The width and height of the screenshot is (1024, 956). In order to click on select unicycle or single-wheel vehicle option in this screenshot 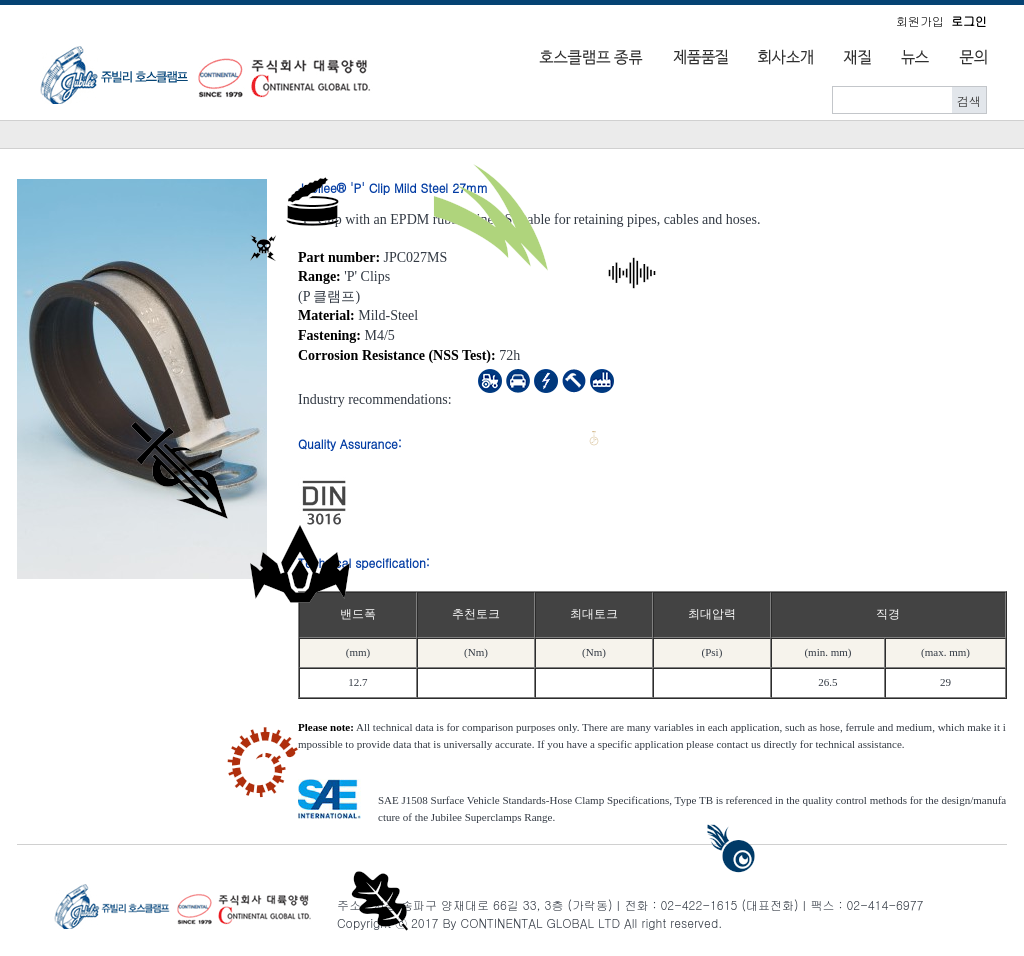, I will do `click(594, 438)`.